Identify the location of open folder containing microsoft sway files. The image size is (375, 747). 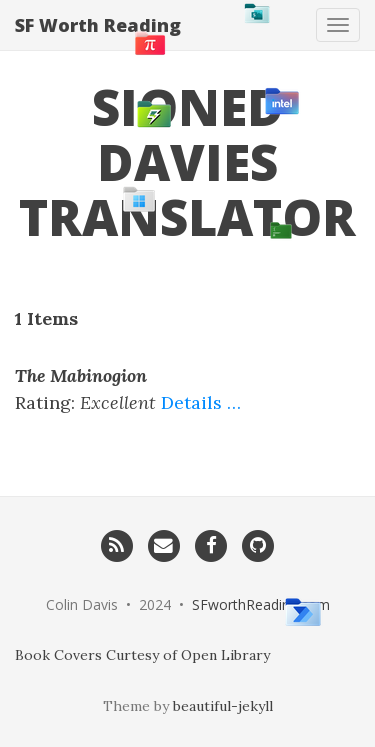
(257, 14).